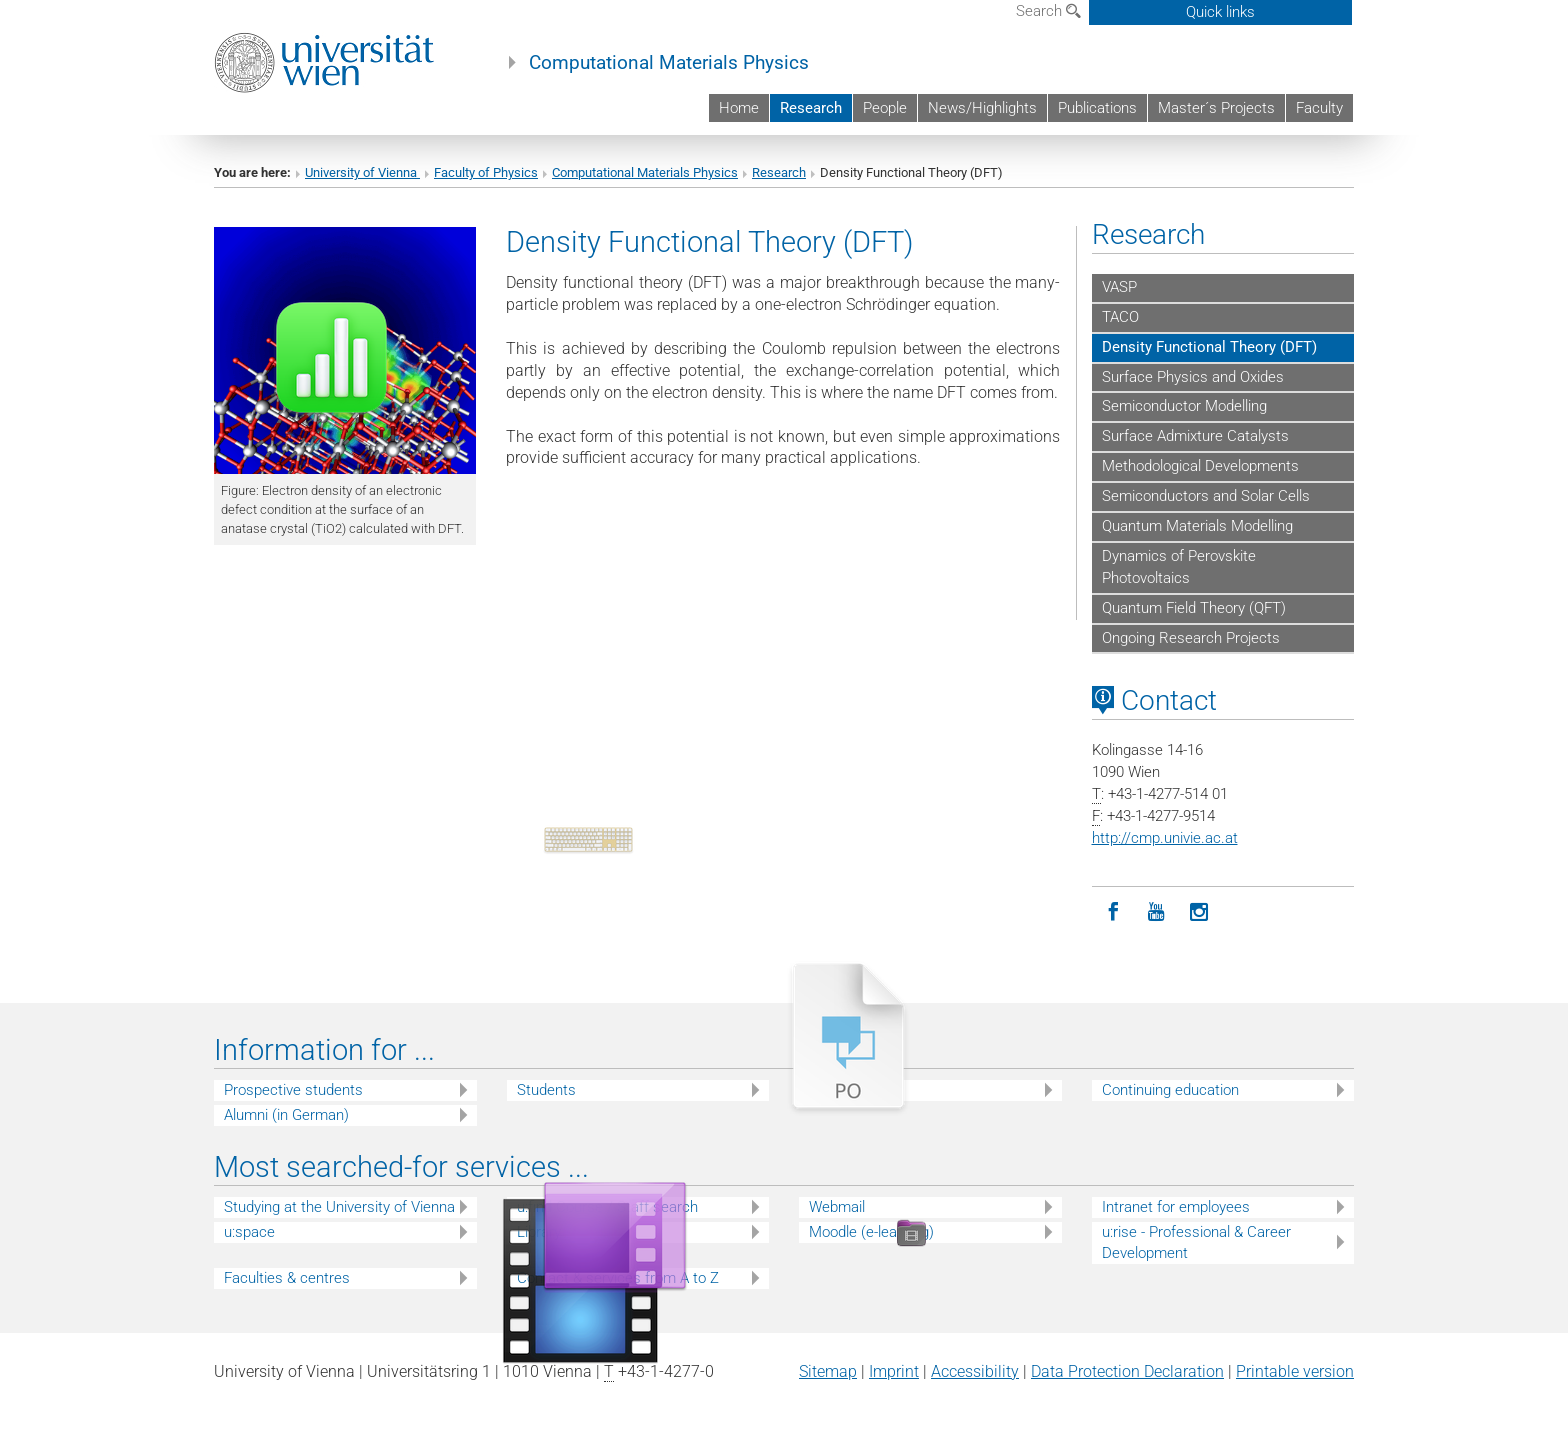  What do you see at coordinates (331, 357) in the screenshot?
I see `open Numbers spreadsheet app` at bounding box center [331, 357].